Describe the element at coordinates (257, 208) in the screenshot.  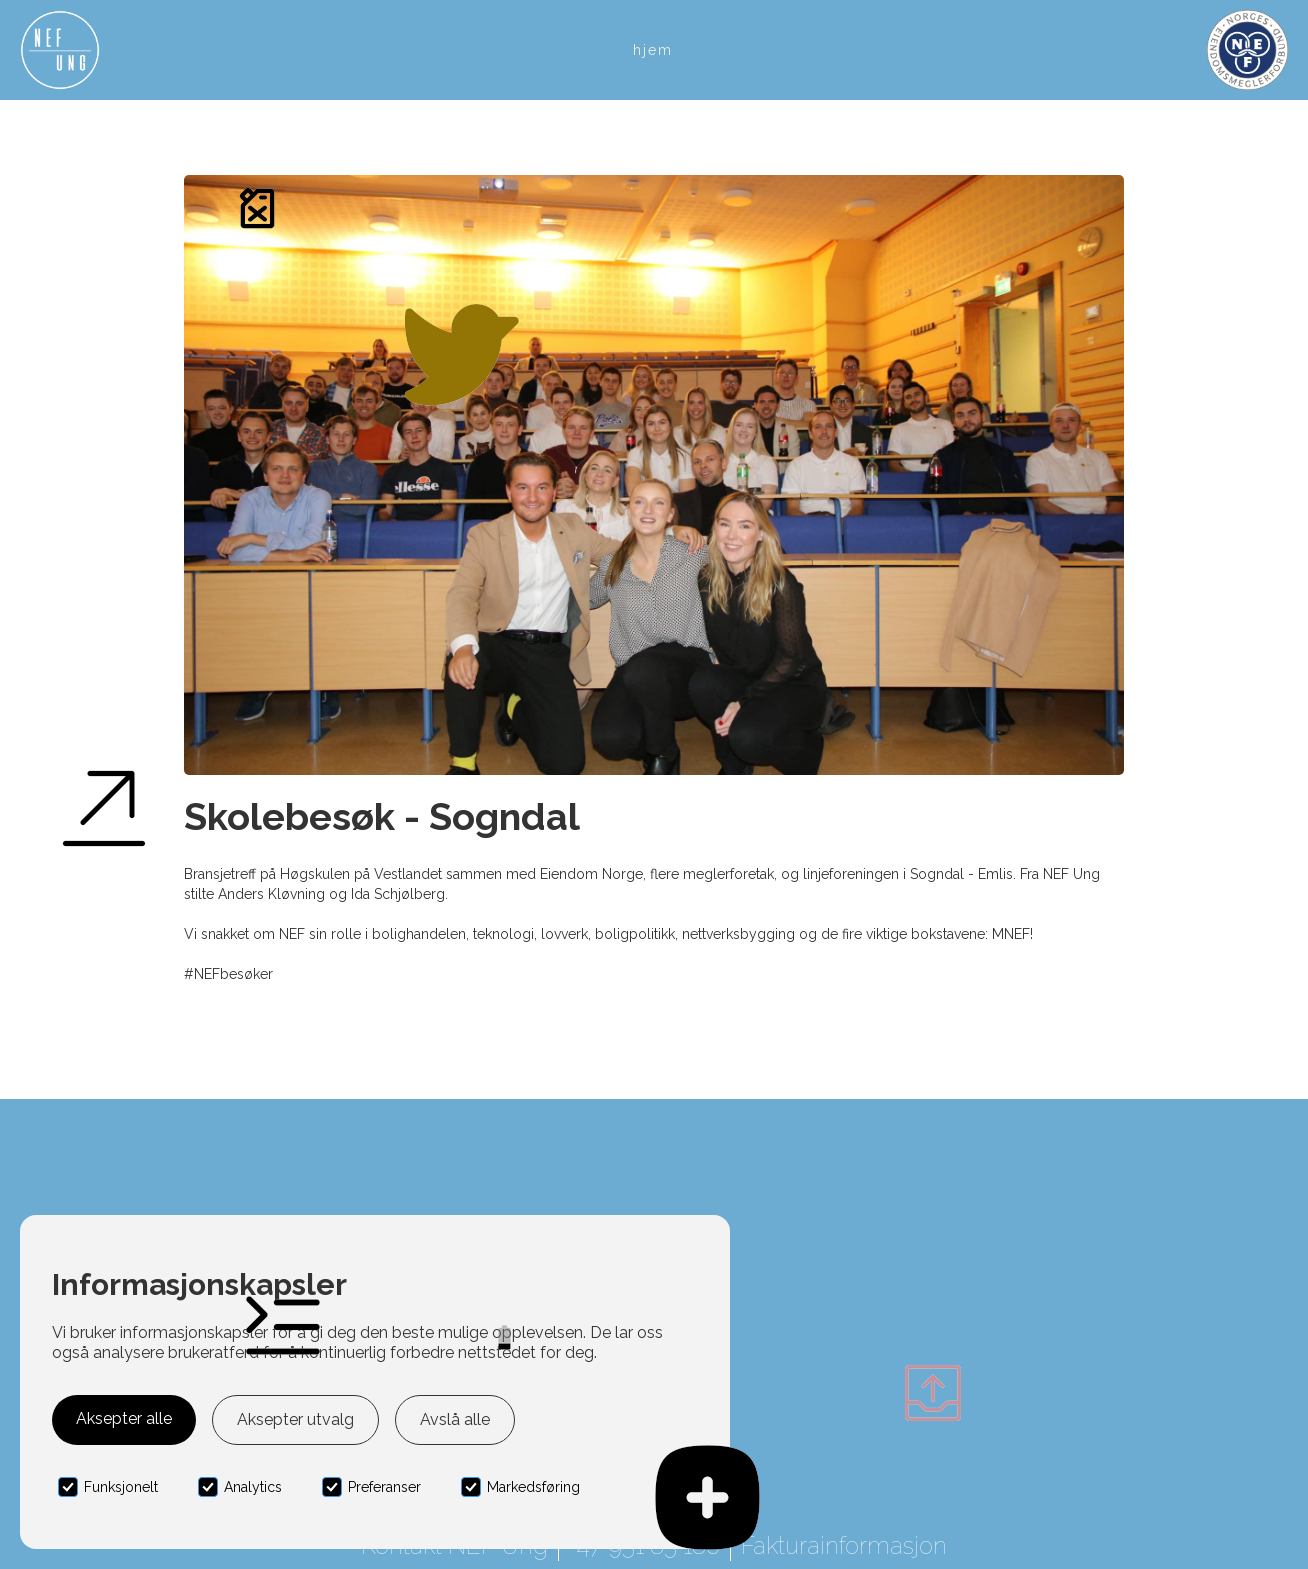
I see `indicates fuel or gas-related settings` at that location.